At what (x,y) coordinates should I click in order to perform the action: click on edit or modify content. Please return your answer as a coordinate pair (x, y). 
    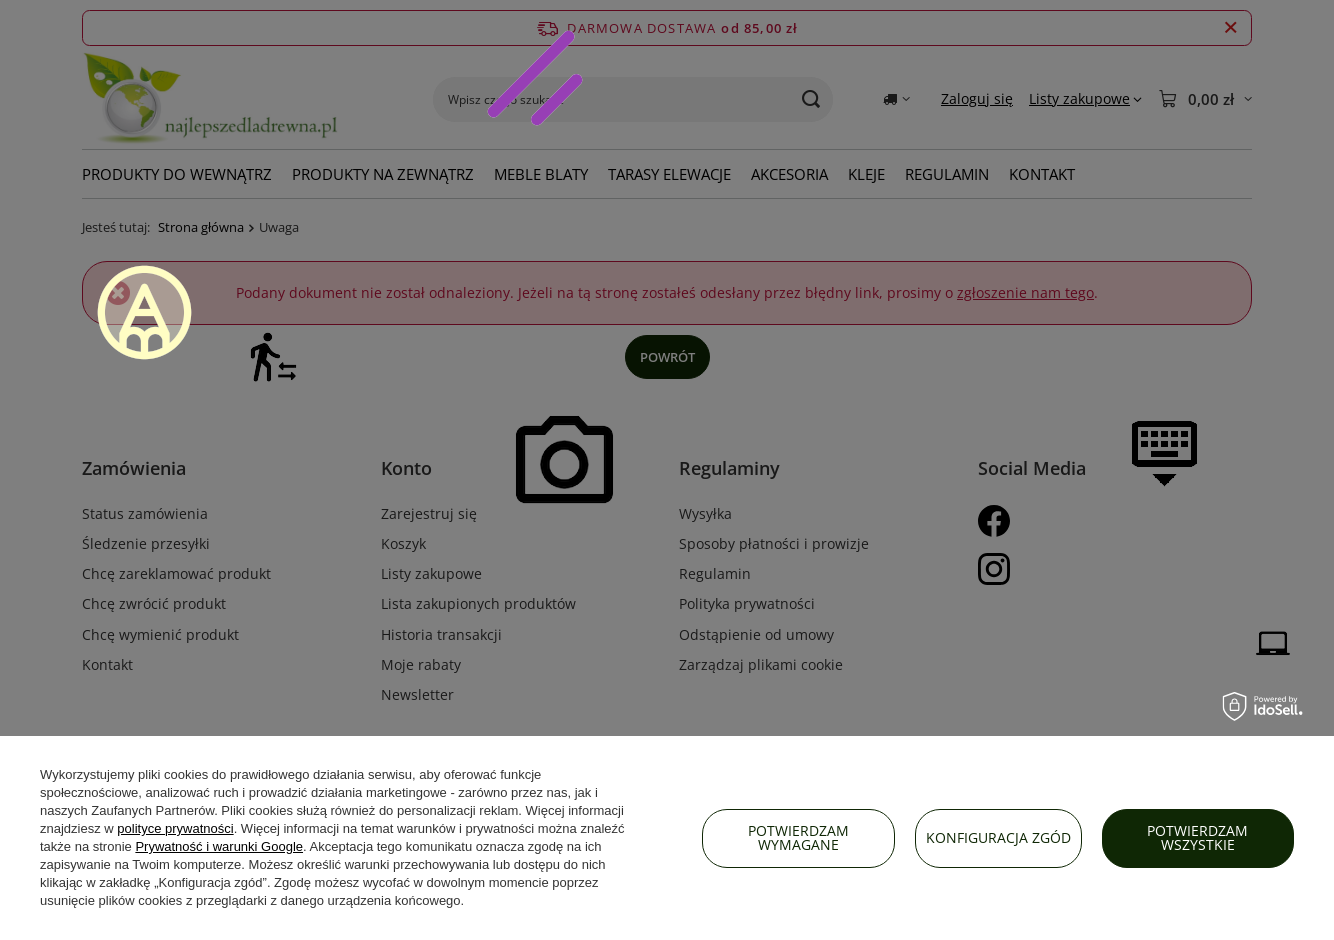
    Looking at the image, I should click on (144, 312).